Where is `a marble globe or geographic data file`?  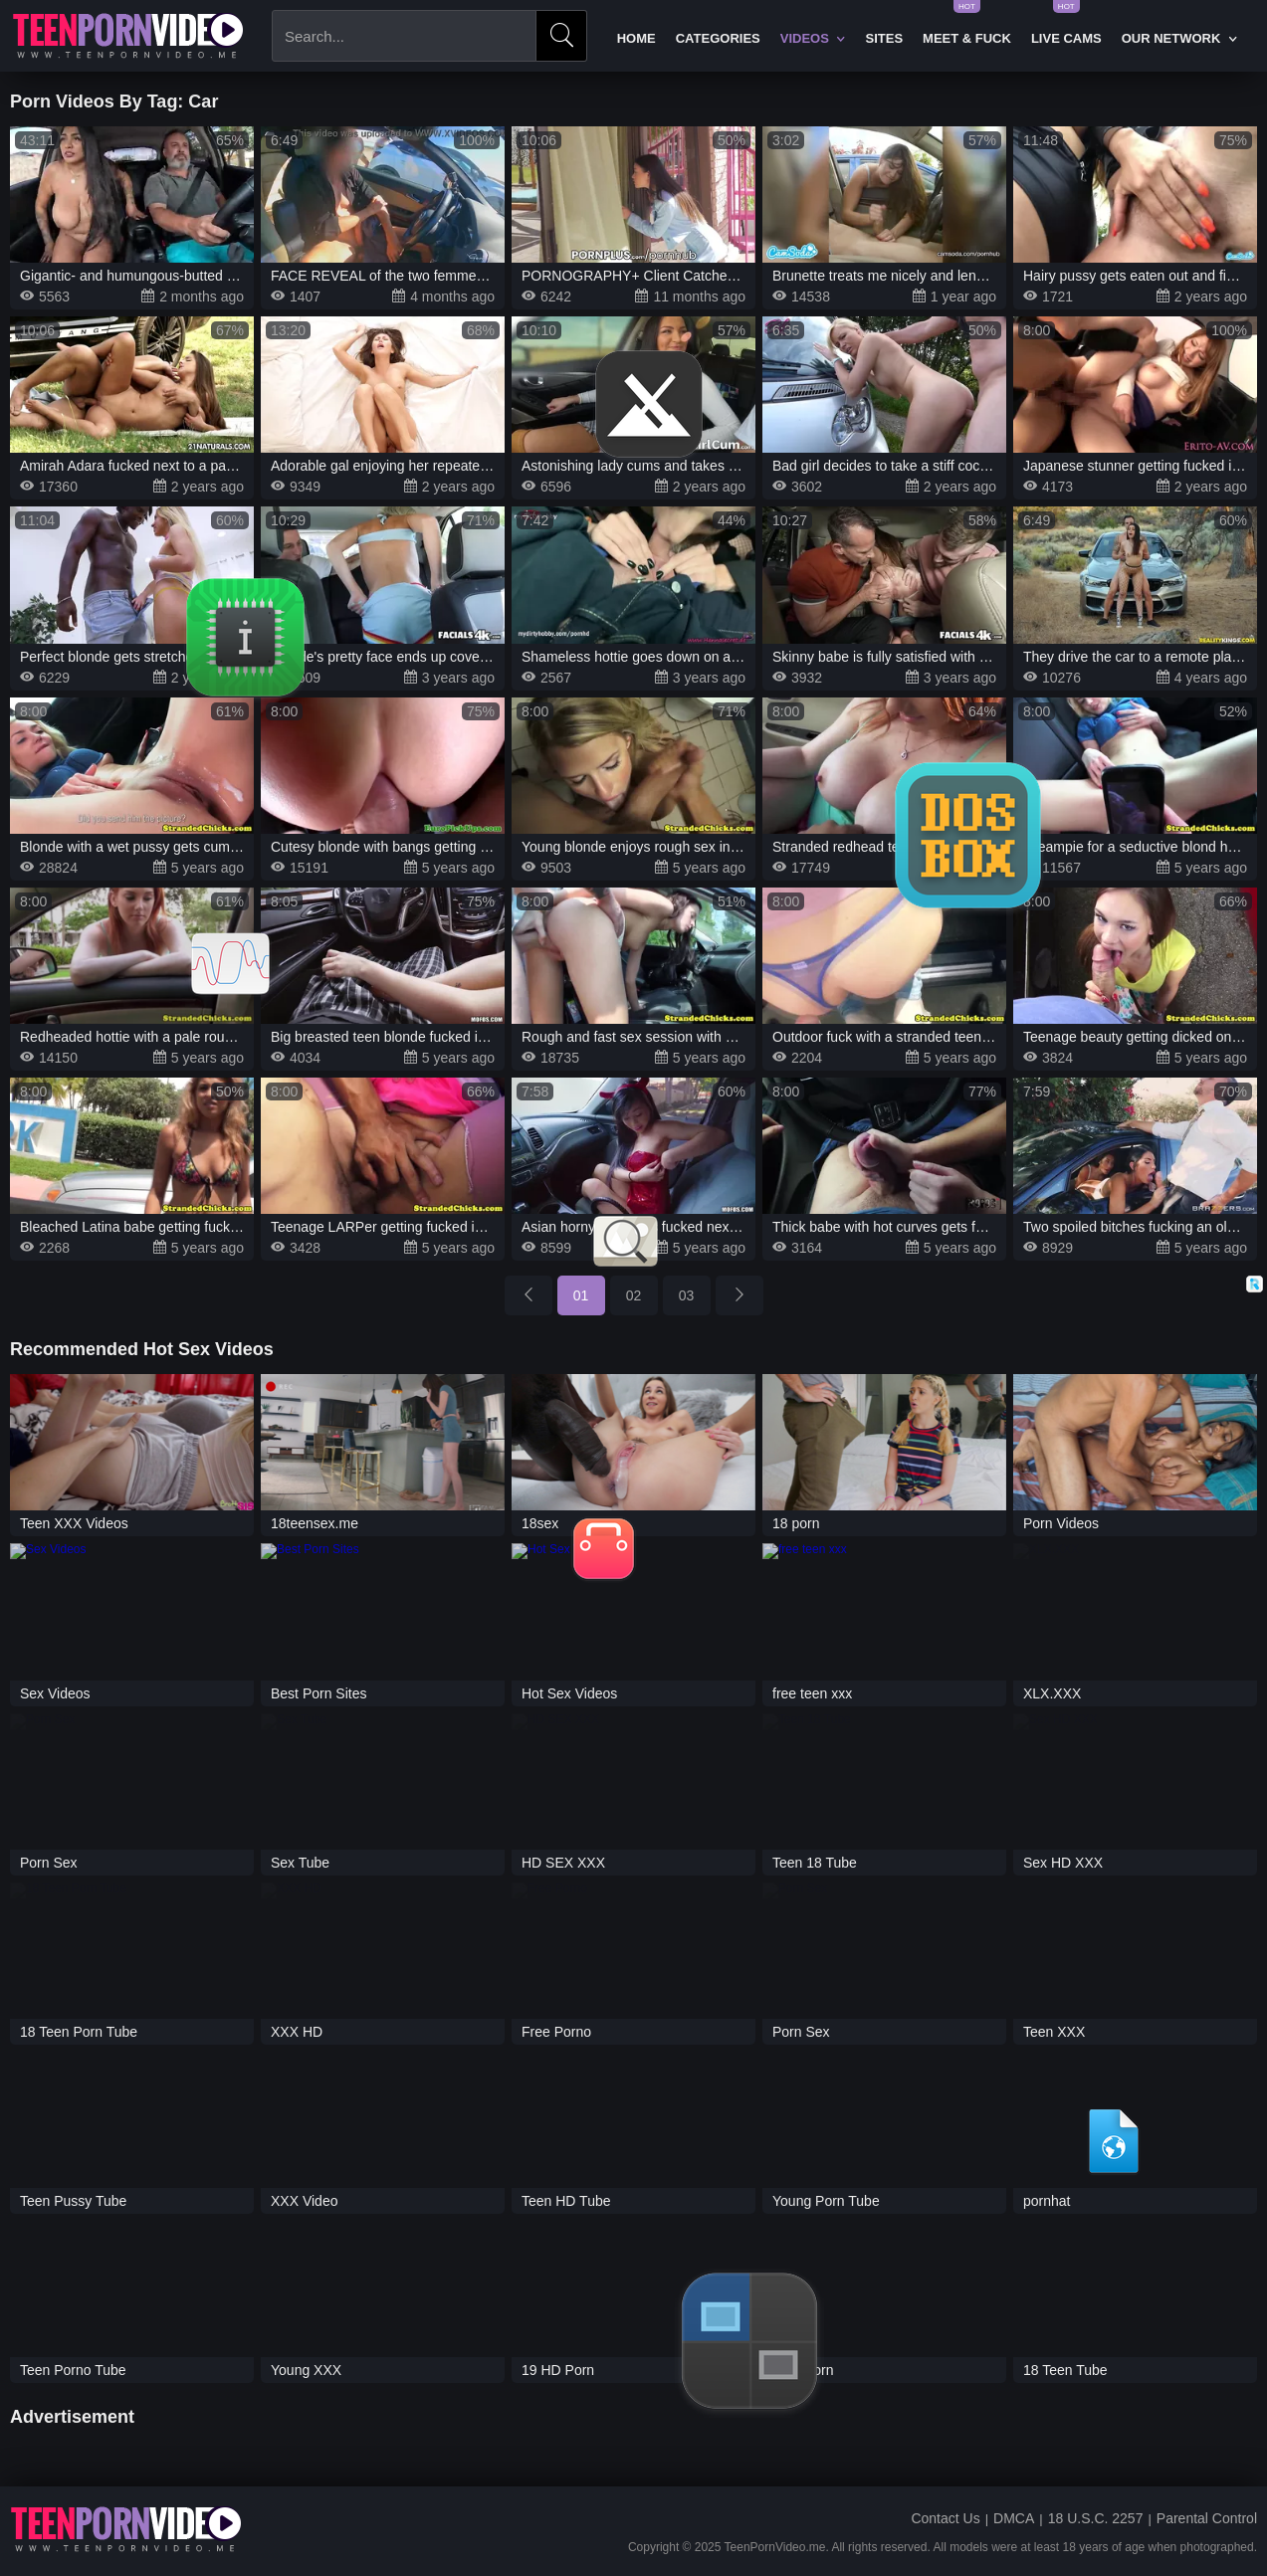
a marble globe or geographic data file is located at coordinates (1114, 2142).